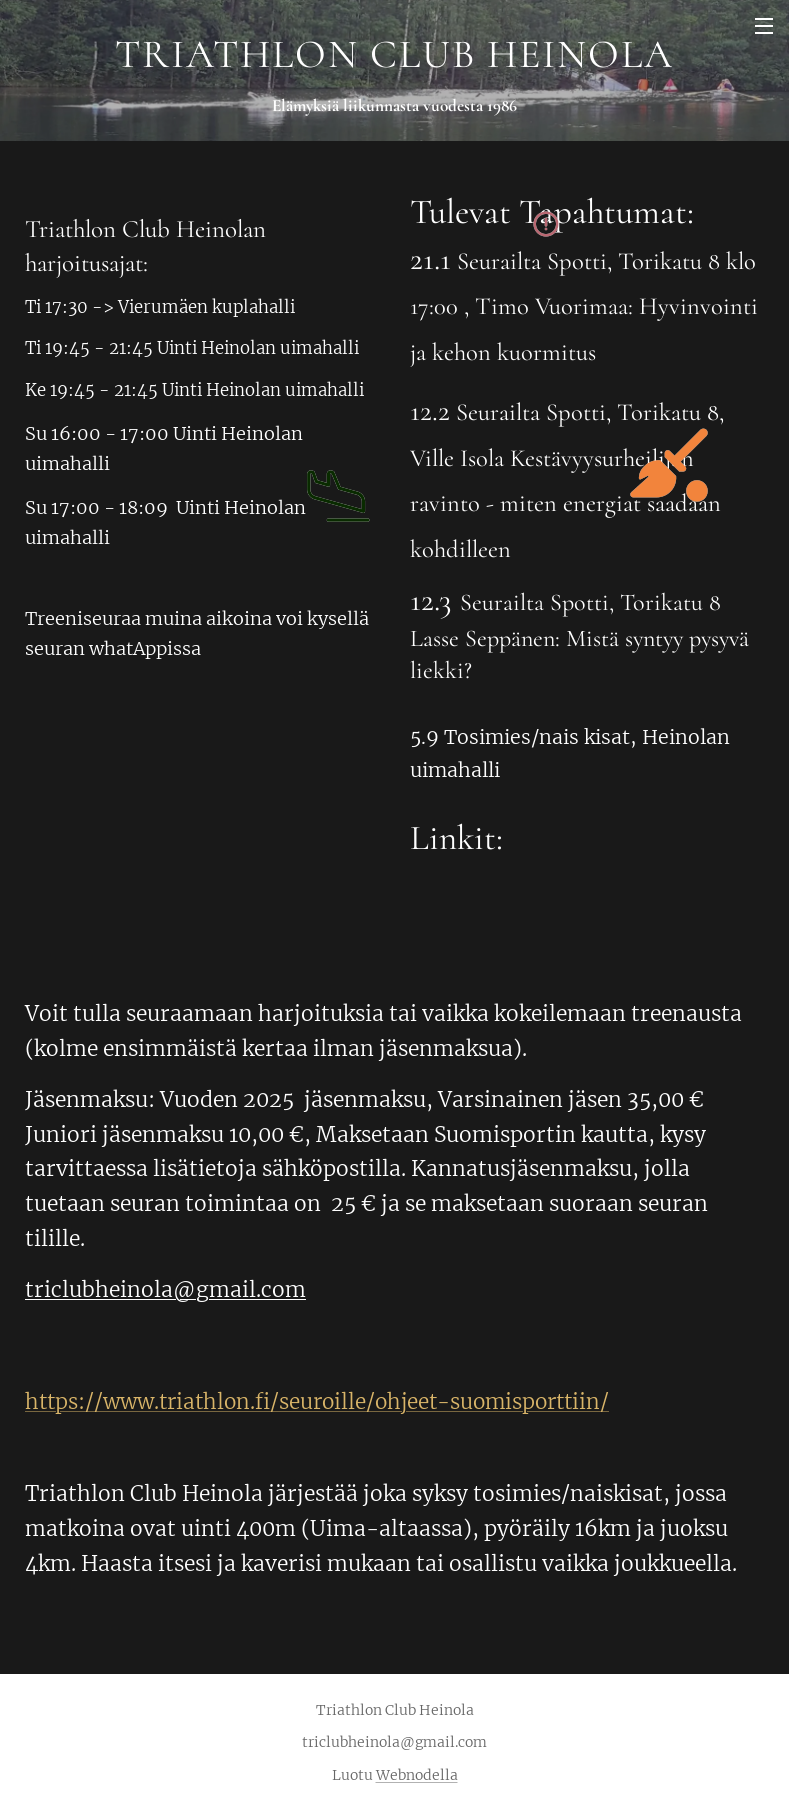  What do you see at coordinates (335, 496) in the screenshot?
I see `indicates flight arrival or landing status` at bounding box center [335, 496].